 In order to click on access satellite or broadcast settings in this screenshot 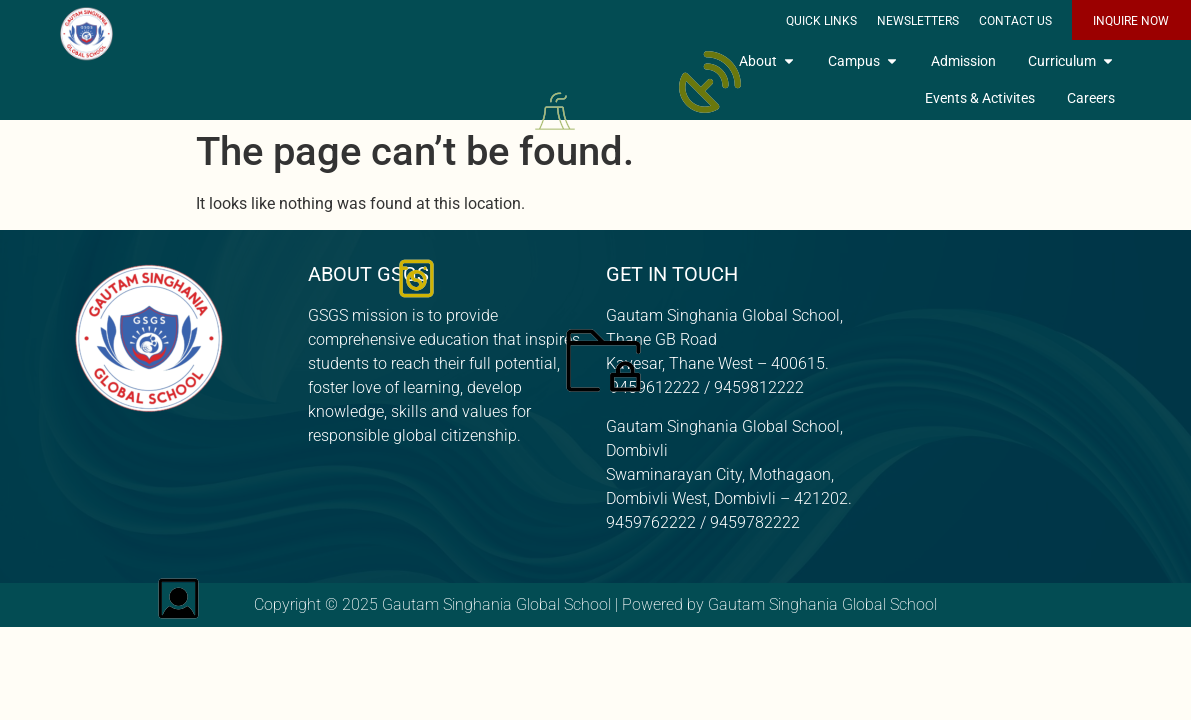, I will do `click(710, 82)`.